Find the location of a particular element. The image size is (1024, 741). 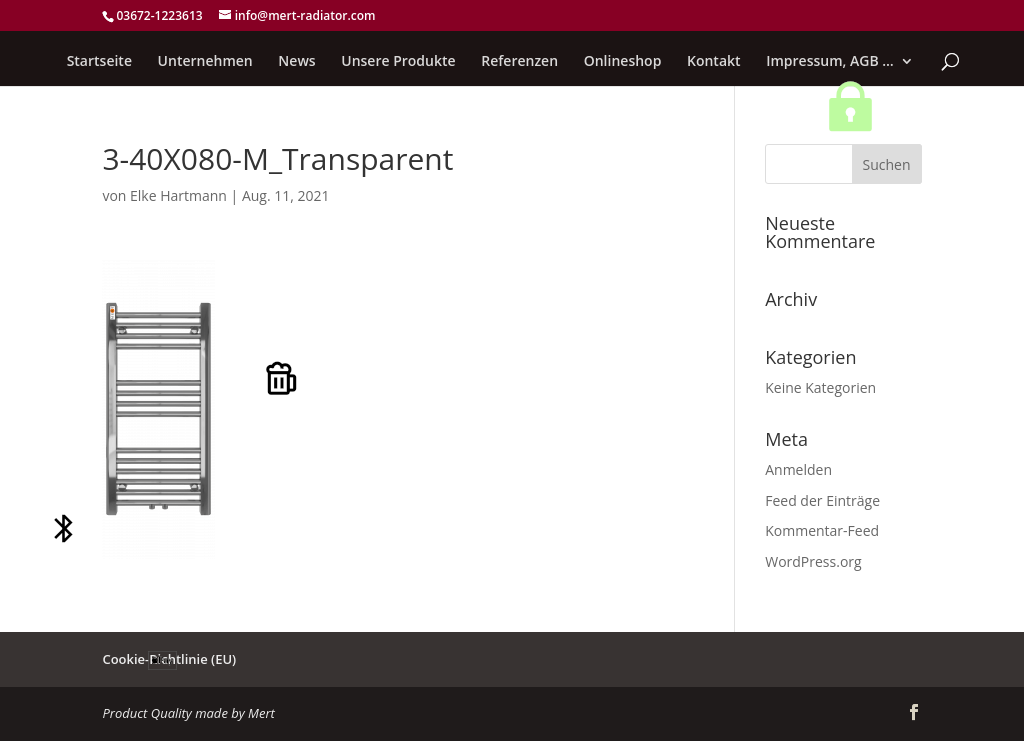

pay with Apple Pay is located at coordinates (162, 660).